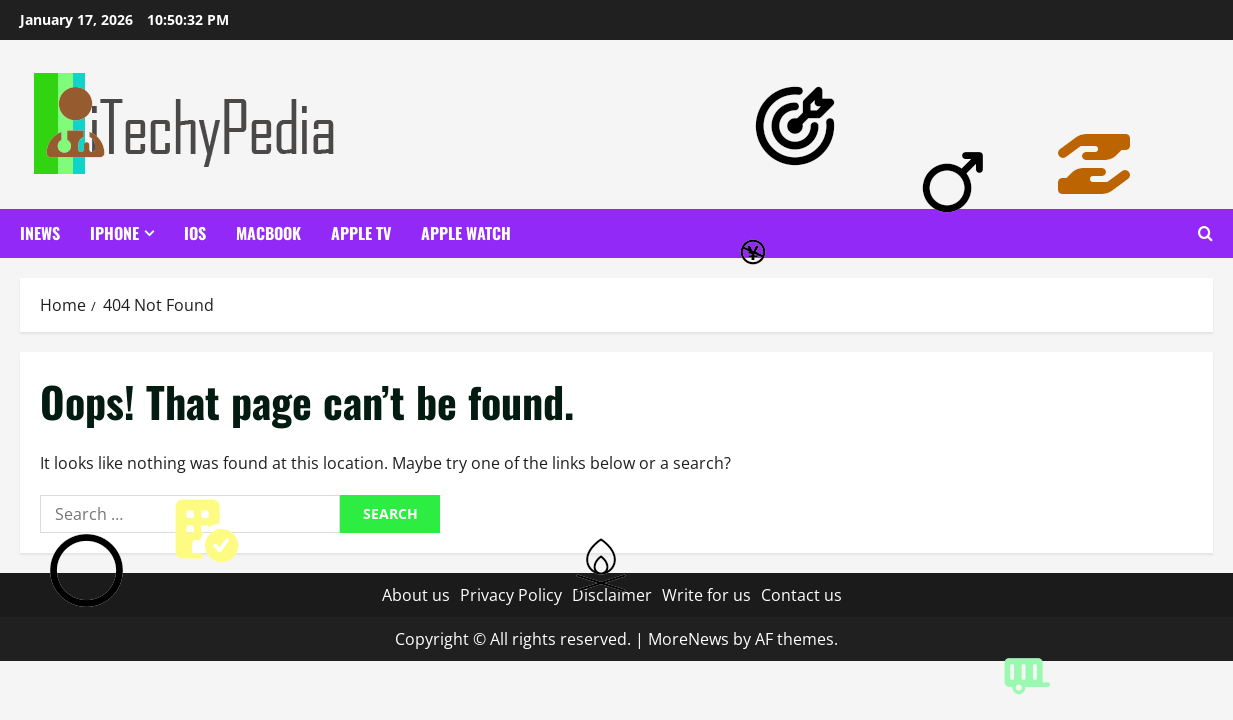  What do you see at coordinates (795, 126) in the screenshot?
I see `set or view your goals` at bounding box center [795, 126].